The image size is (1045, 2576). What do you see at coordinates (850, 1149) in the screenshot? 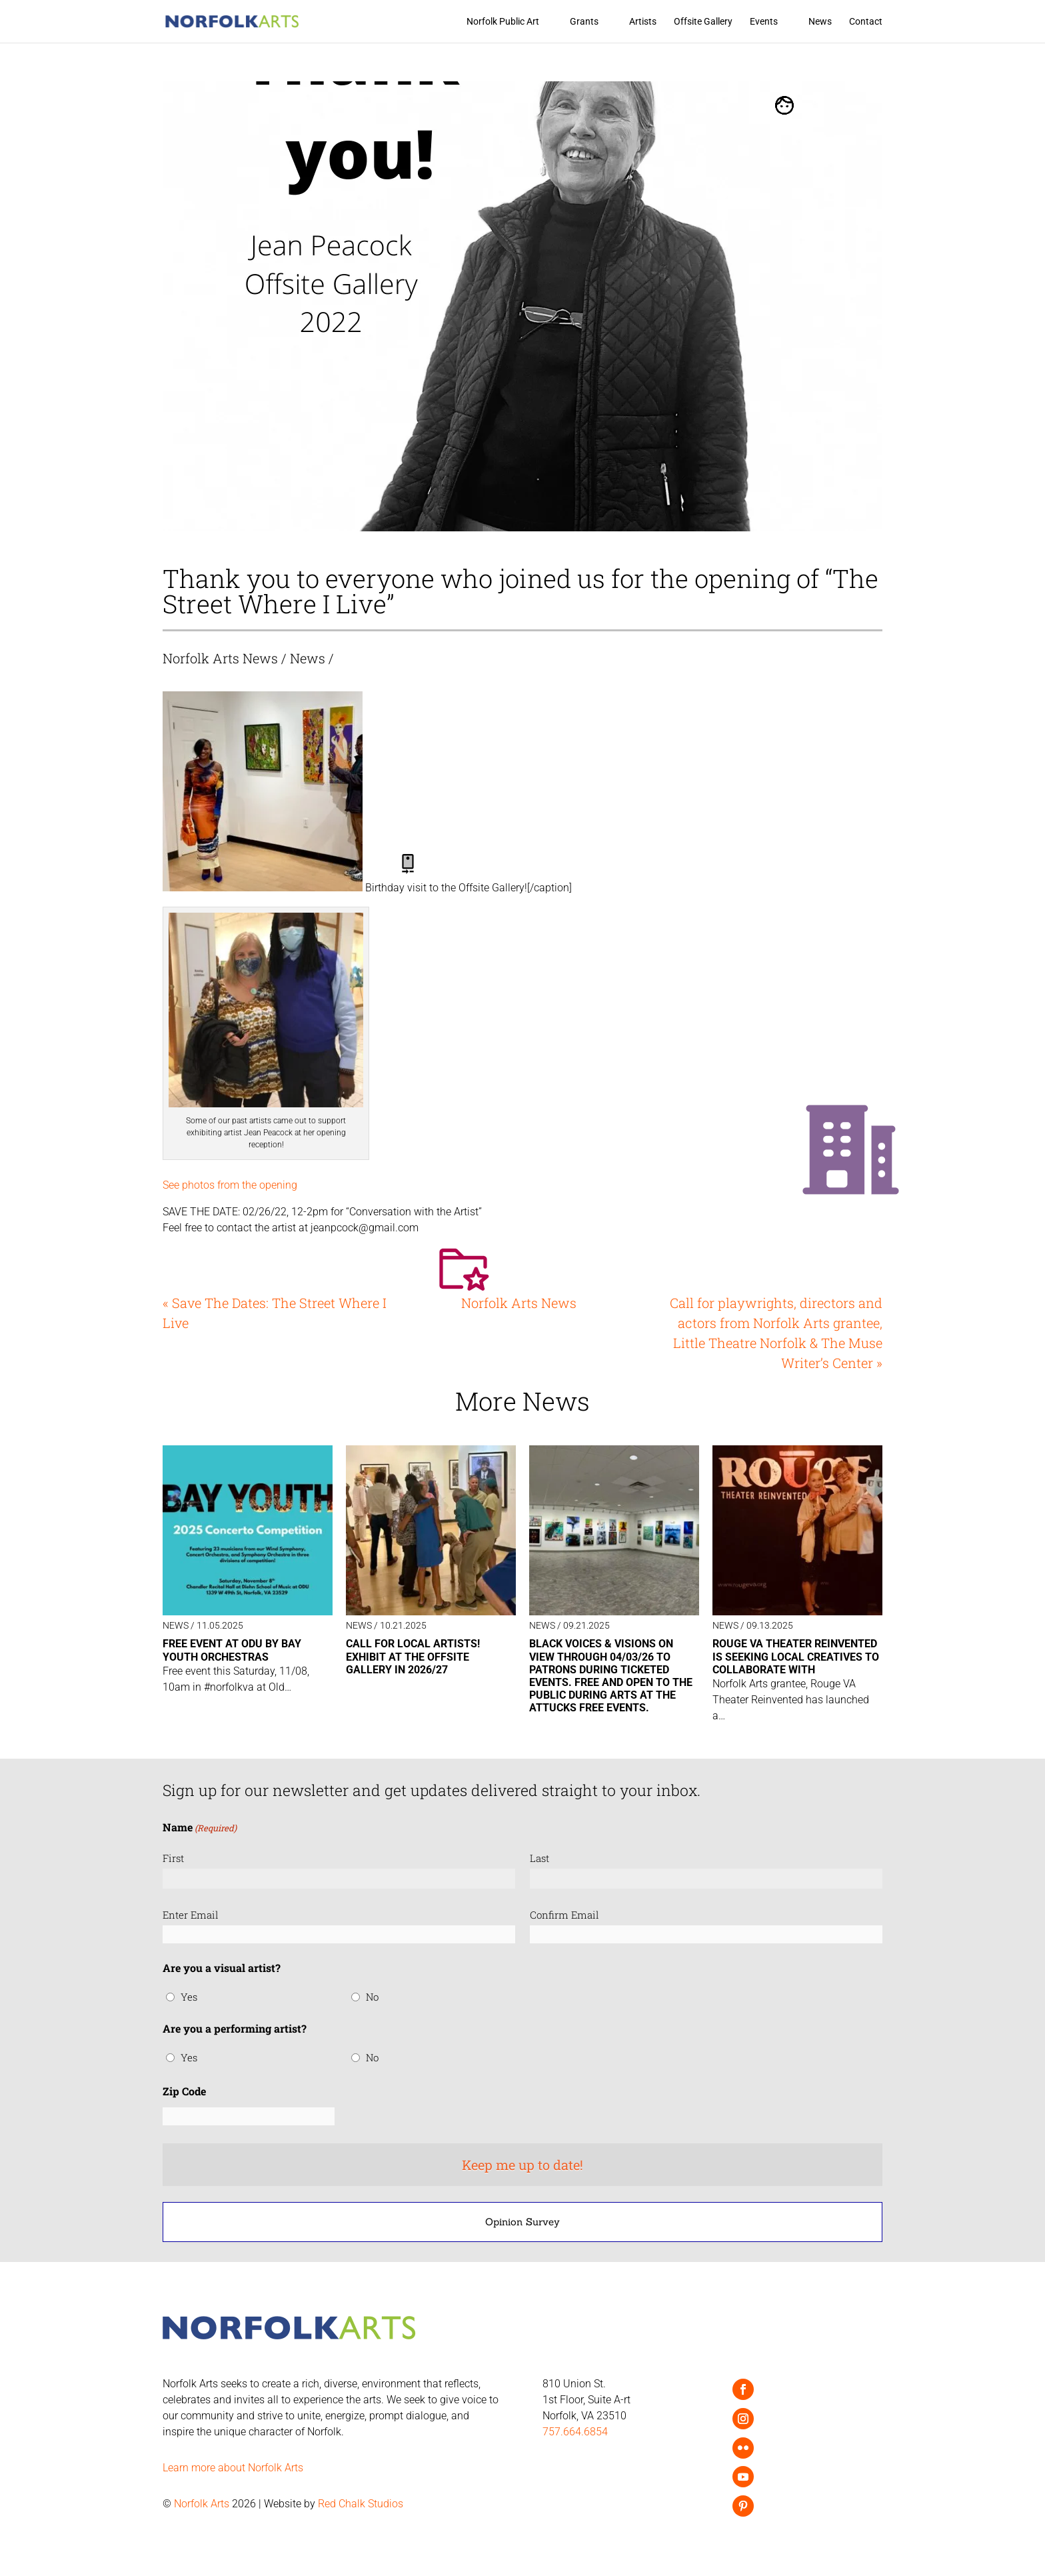
I see `view office or workplace location` at bounding box center [850, 1149].